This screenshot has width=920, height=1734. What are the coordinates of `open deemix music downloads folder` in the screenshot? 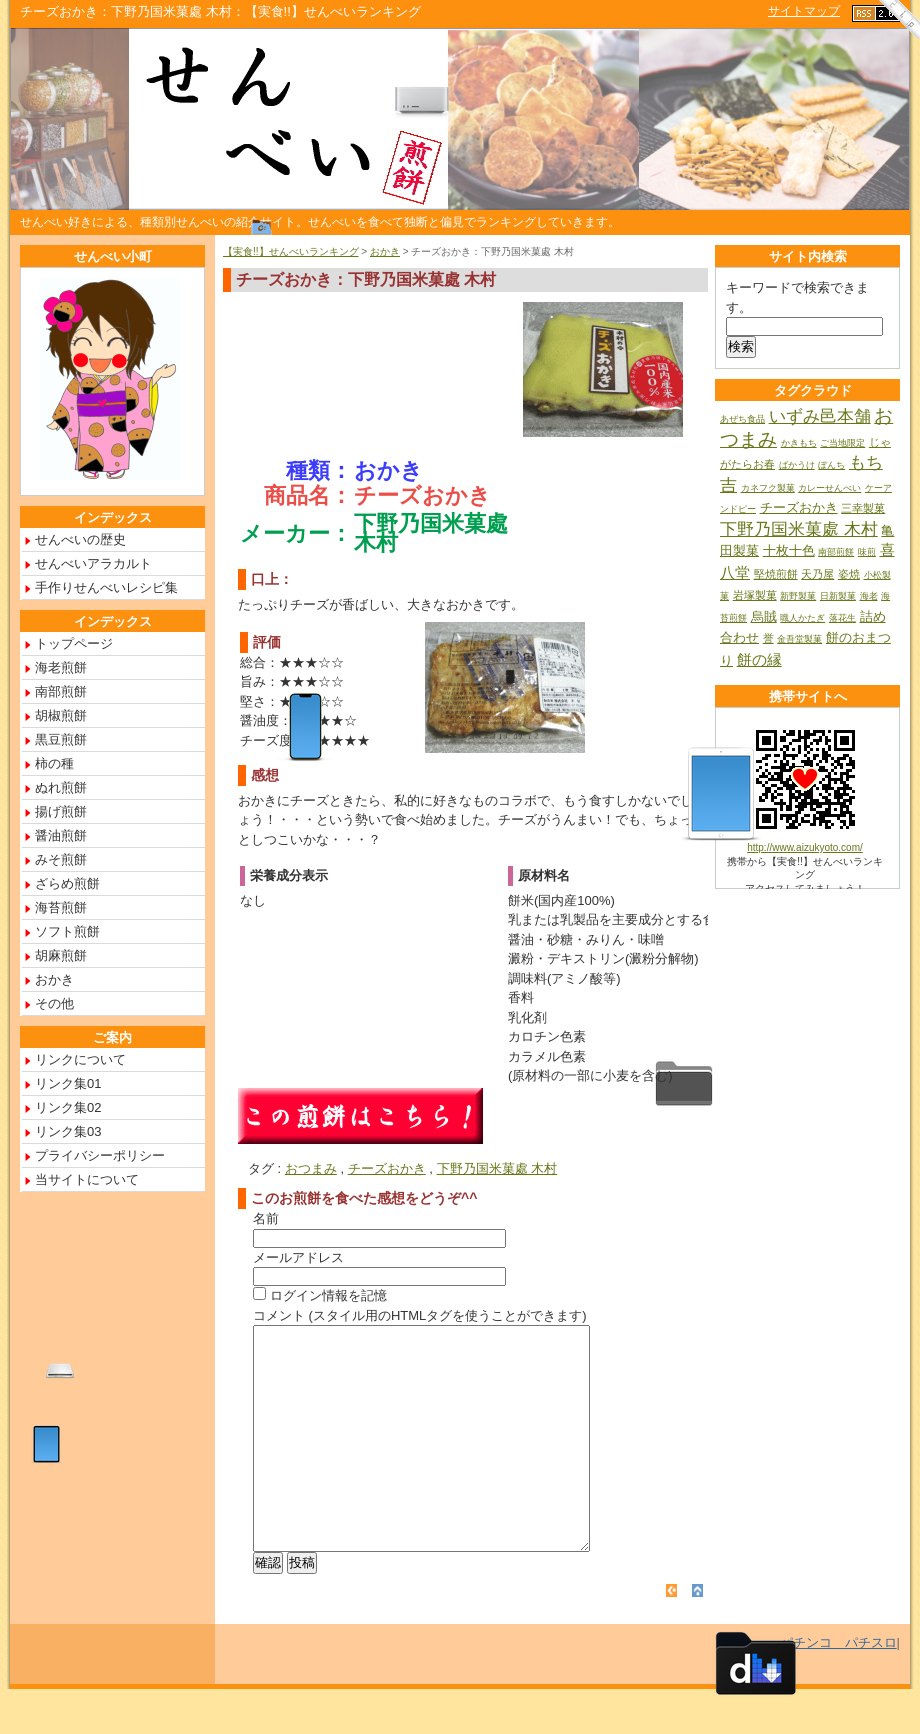 It's located at (755, 1665).